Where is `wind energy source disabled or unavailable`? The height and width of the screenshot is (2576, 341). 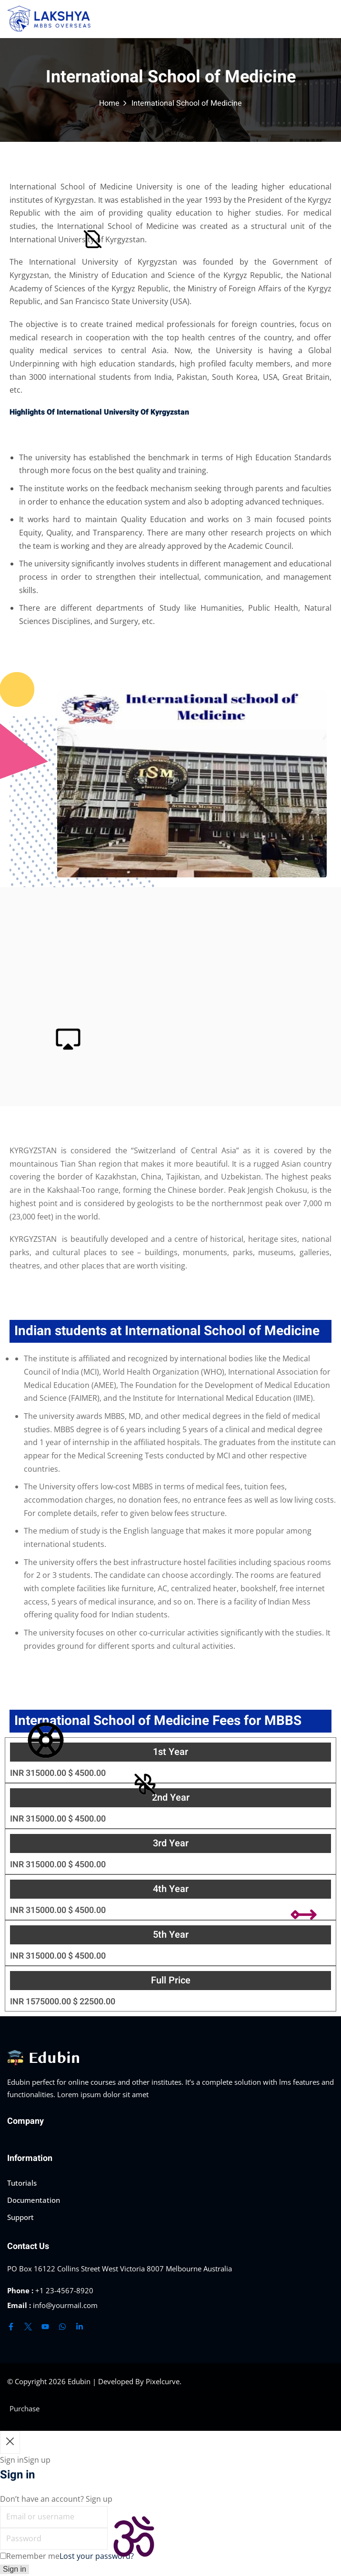 wind energy source disabled or unavailable is located at coordinates (145, 1784).